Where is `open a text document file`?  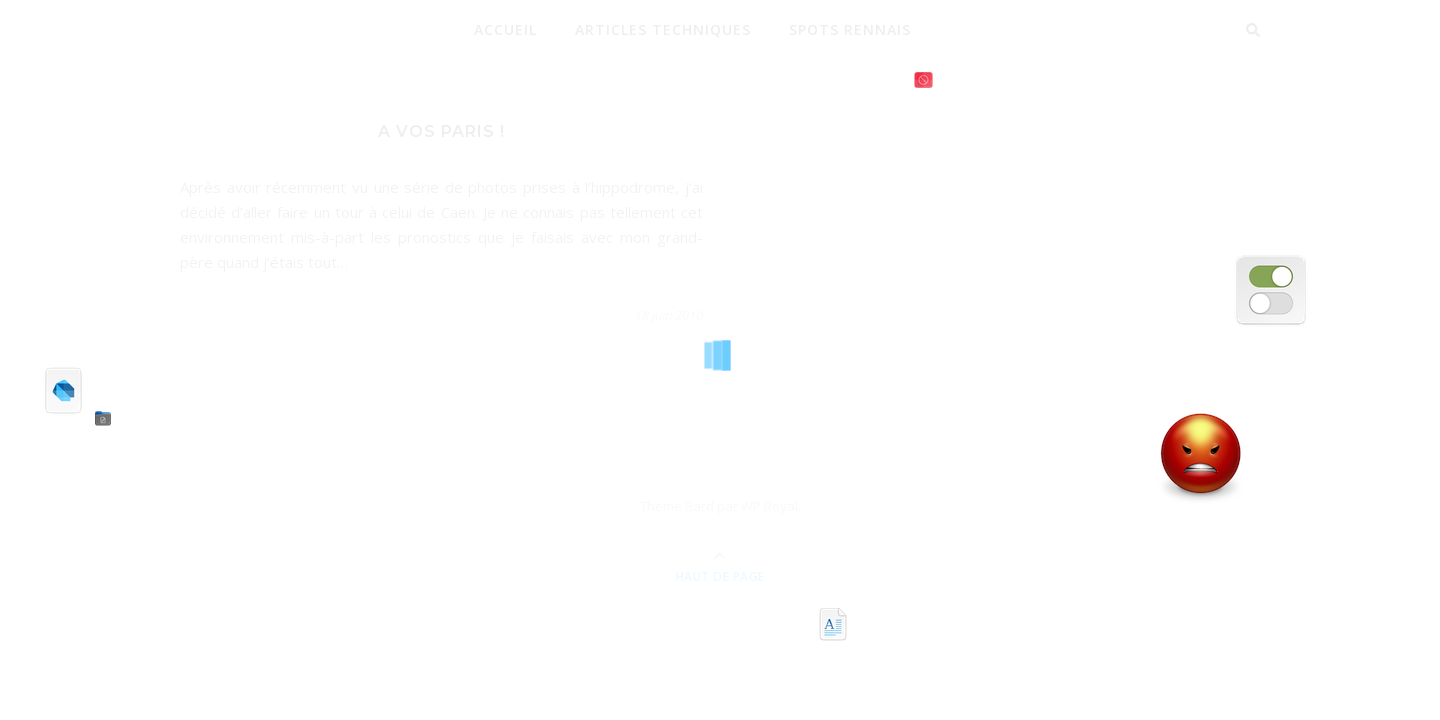
open a text document file is located at coordinates (833, 624).